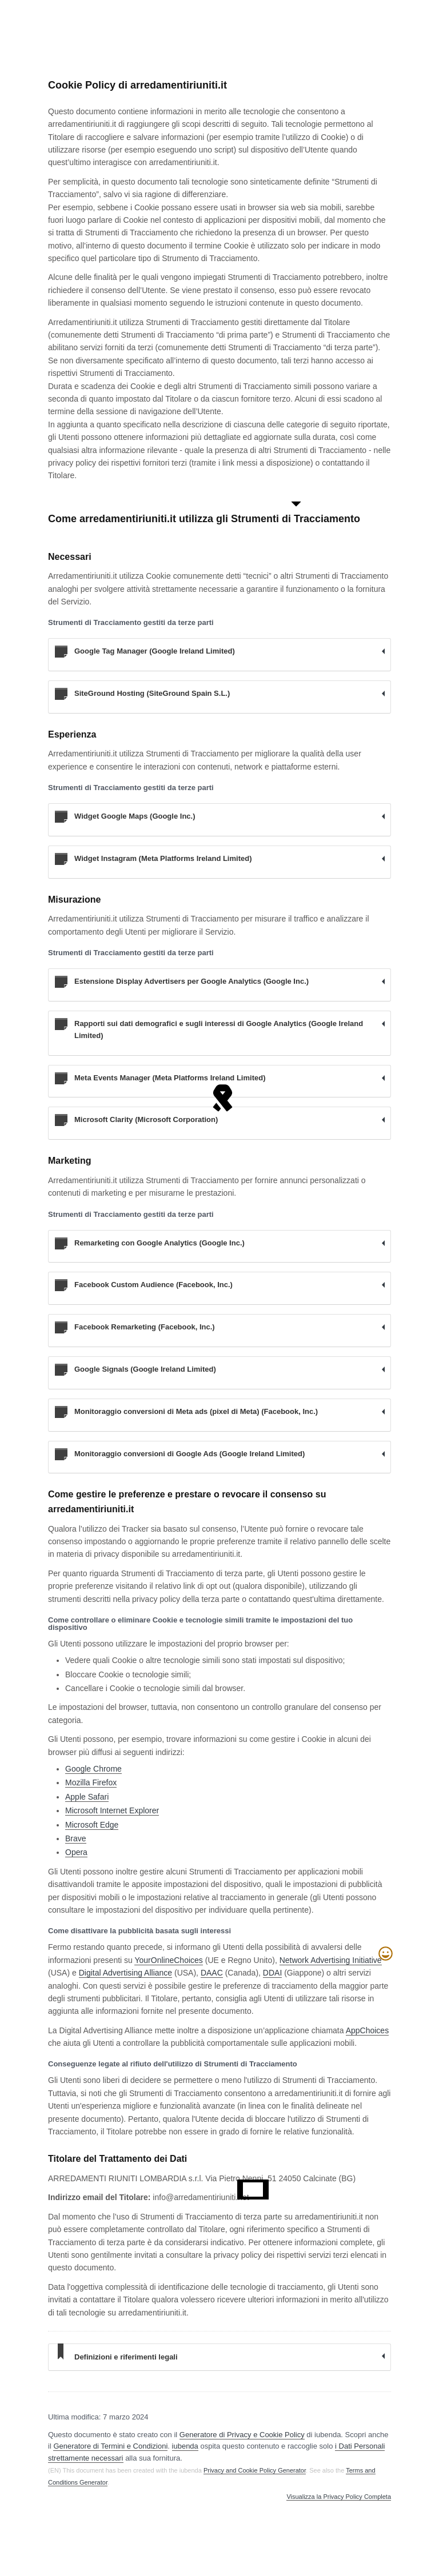 The image size is (439, 2576). I want to click on switch to landscape orientation mode, so click(253, 2189).